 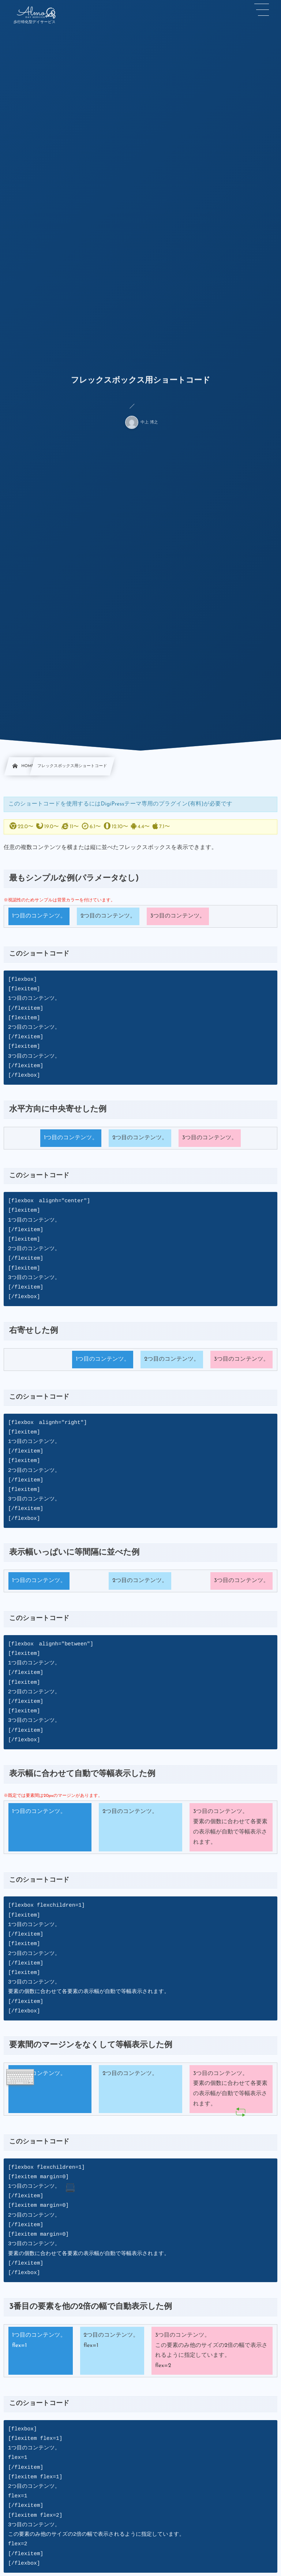 What do you see at coordinates (70, 2188) in the screenshot?
I see `access removable disk in sidebar` at bounding box center [70, 2188].